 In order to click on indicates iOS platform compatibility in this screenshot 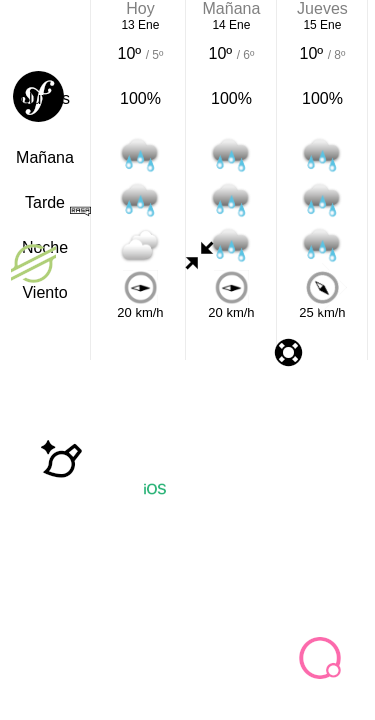, I will do `click(155, 489)`.